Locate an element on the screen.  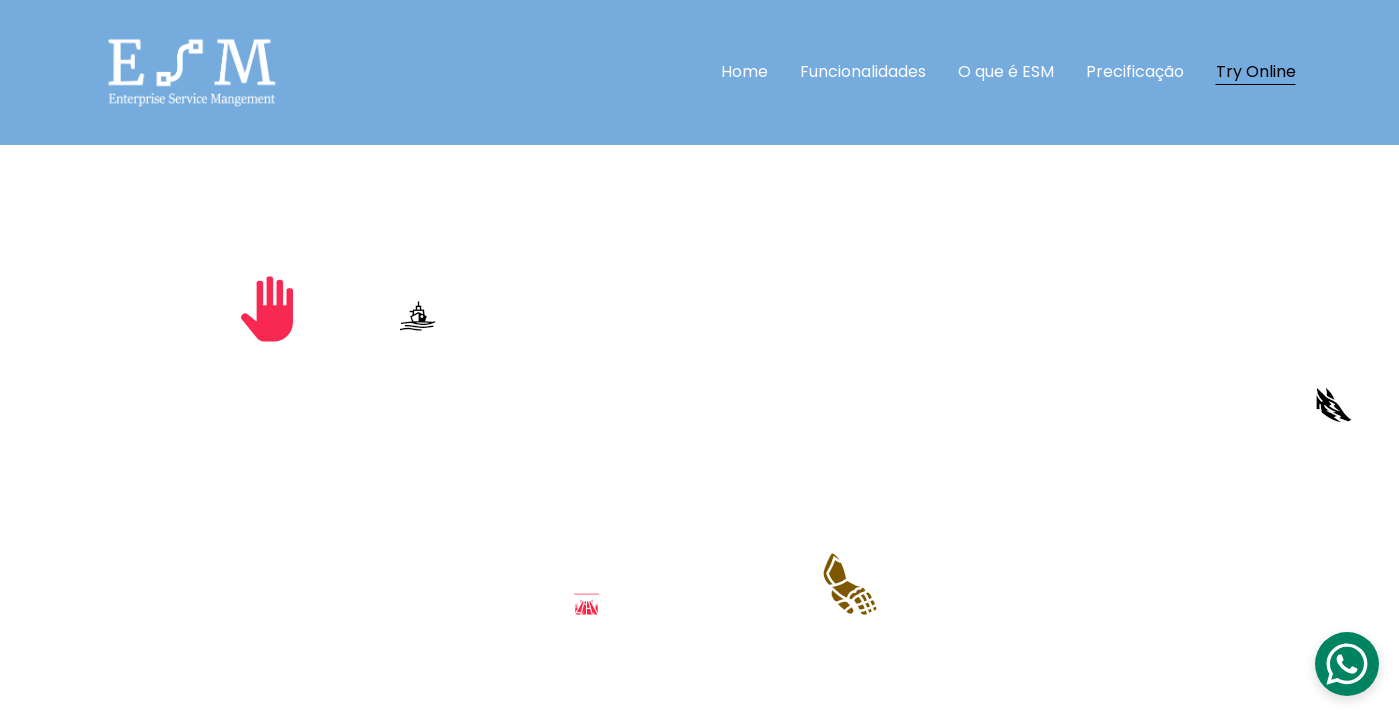
select direwolf as character or faction is located at coordinates (1334, 405).